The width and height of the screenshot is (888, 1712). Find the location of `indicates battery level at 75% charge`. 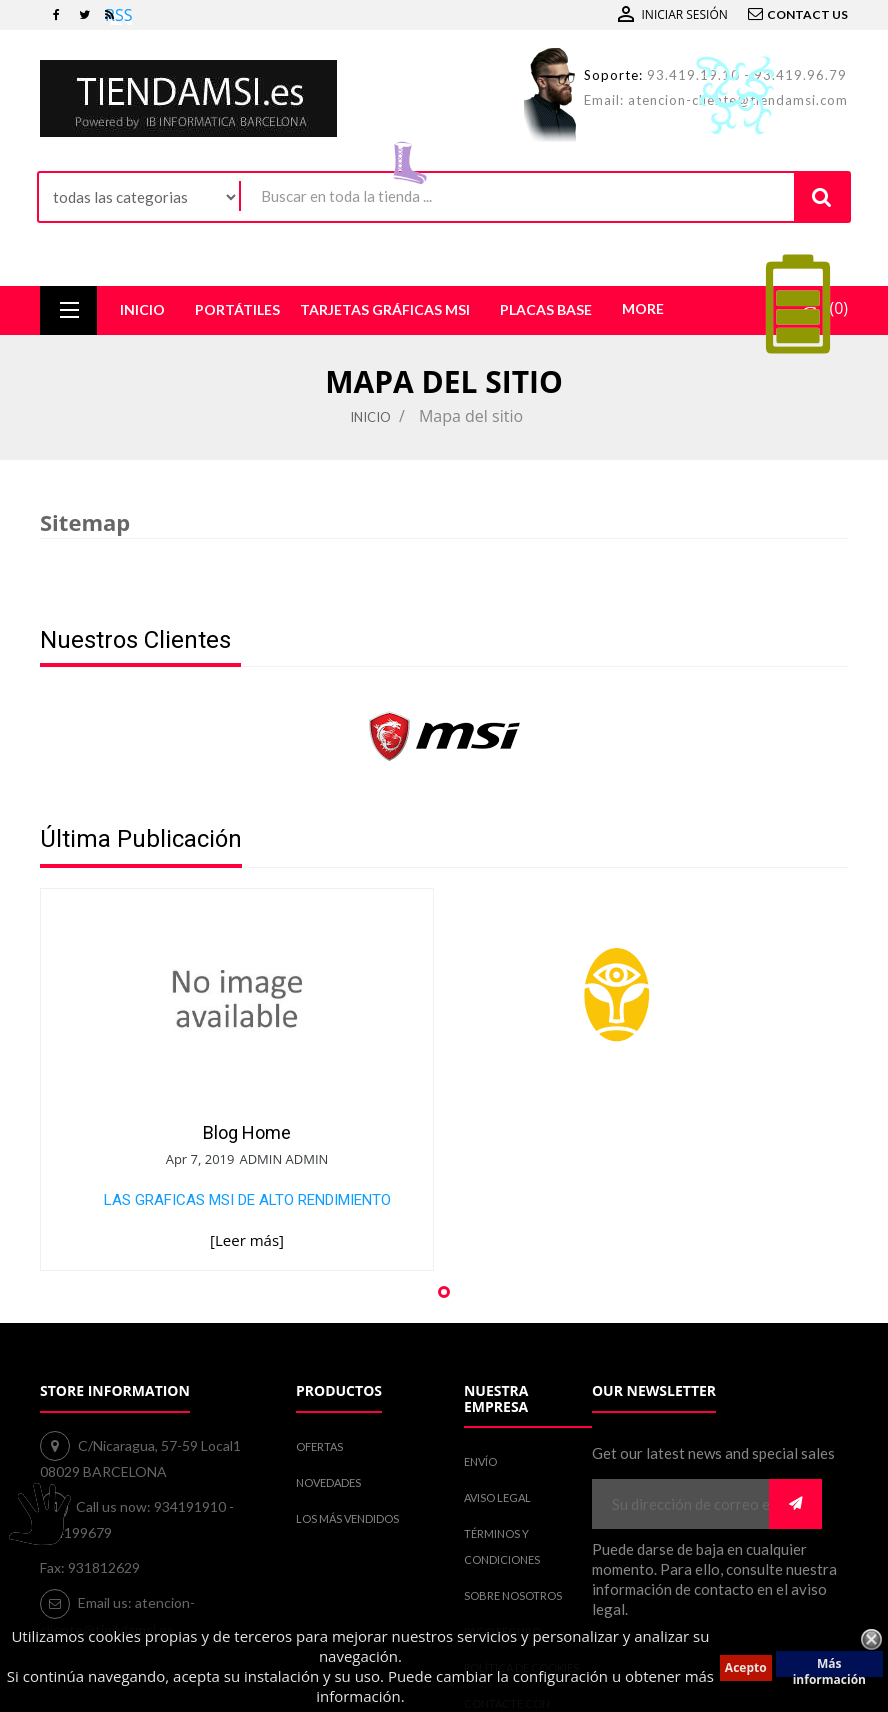

indicates battery level at 75% charge is located at coordinates (798, 304).